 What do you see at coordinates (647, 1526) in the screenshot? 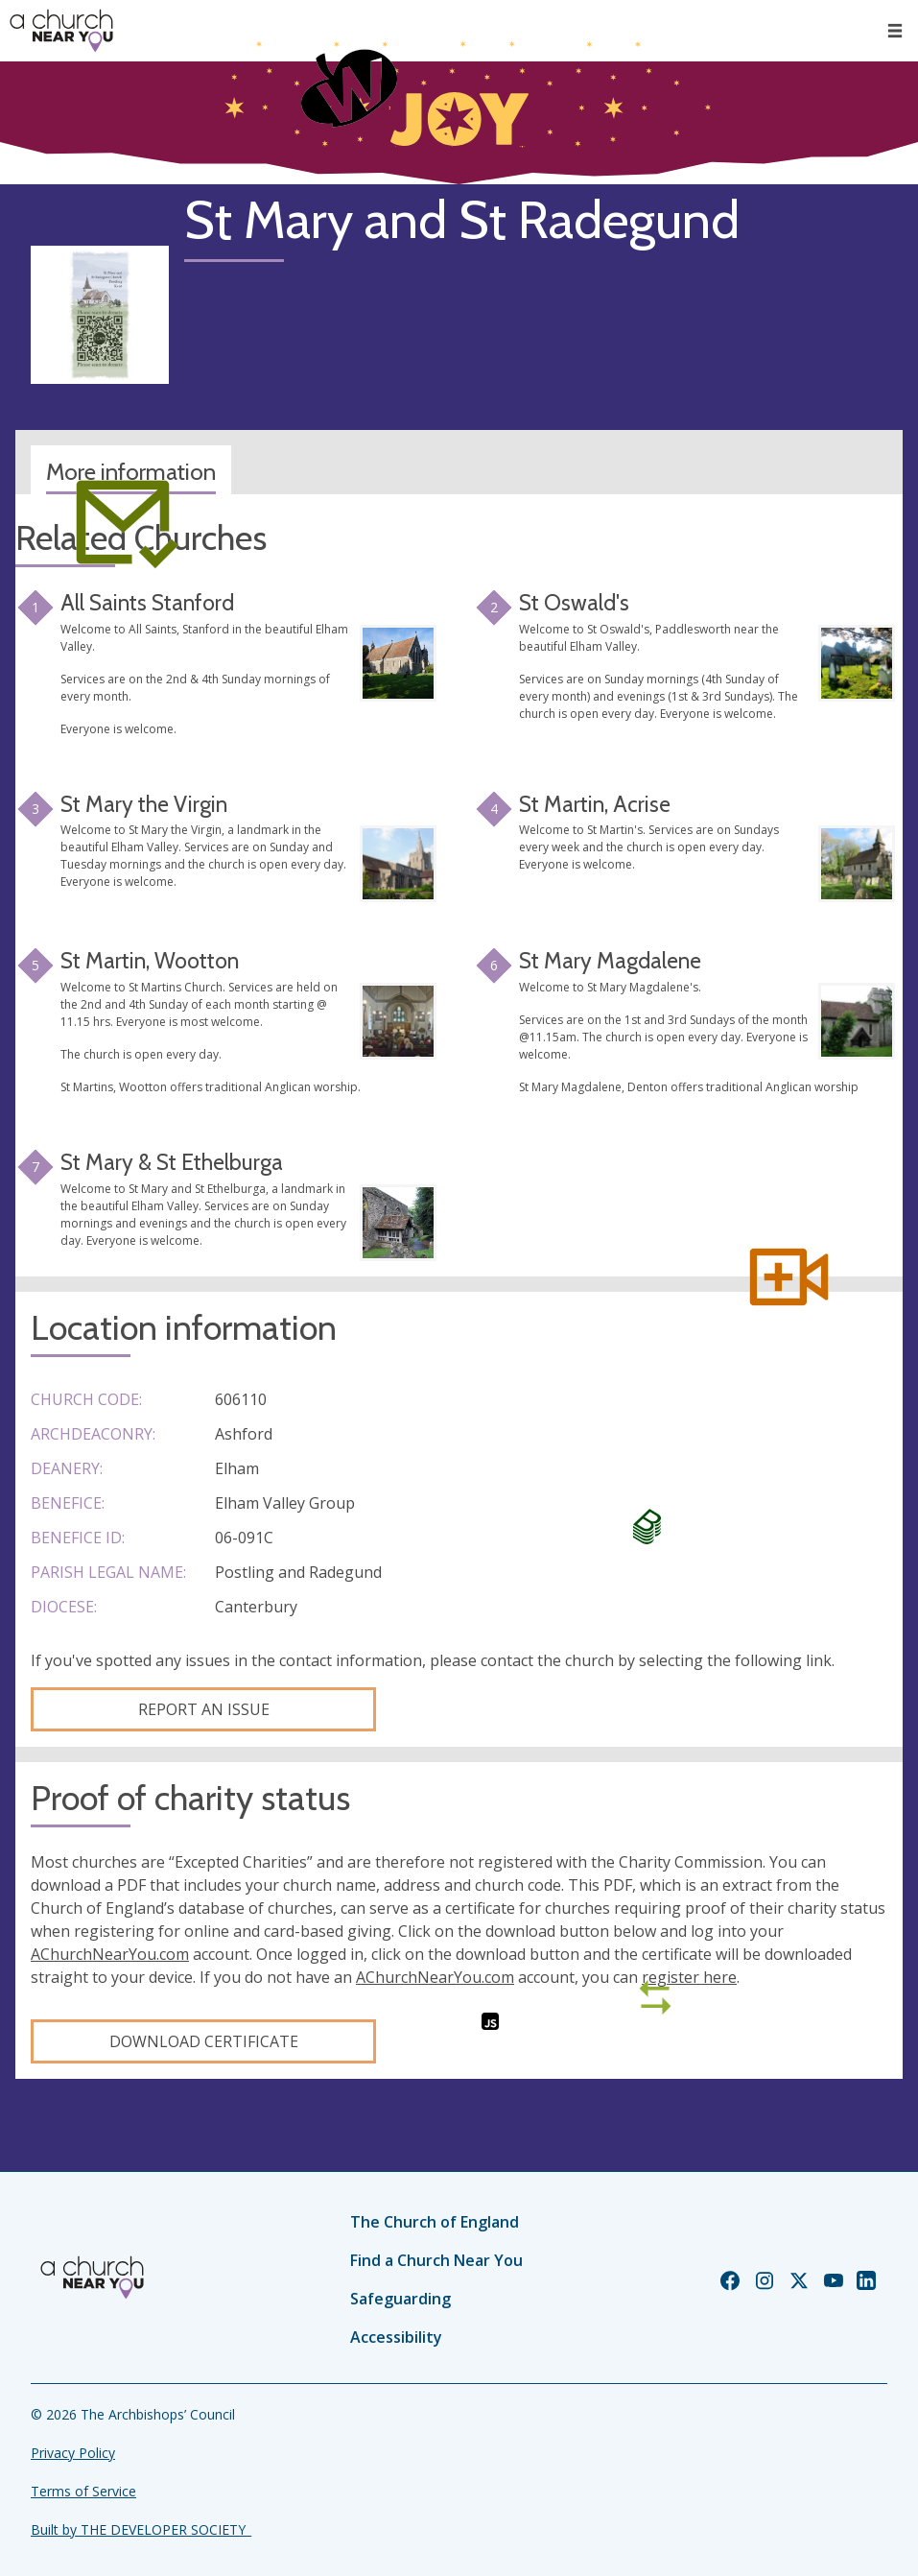
I see `backstage developer portal logo` at bounding box center [647, 1526].